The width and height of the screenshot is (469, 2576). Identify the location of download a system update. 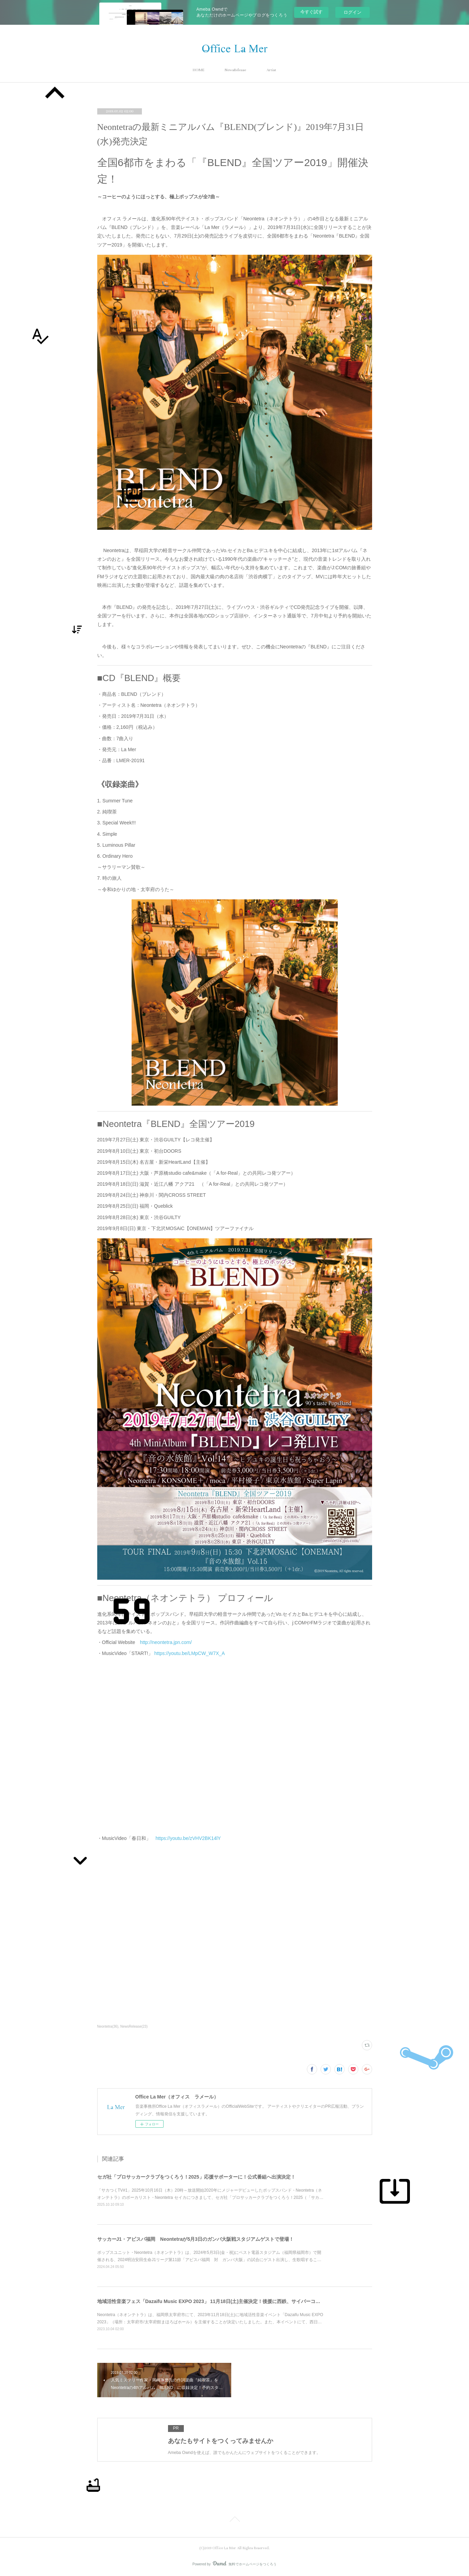
(395, 2191).